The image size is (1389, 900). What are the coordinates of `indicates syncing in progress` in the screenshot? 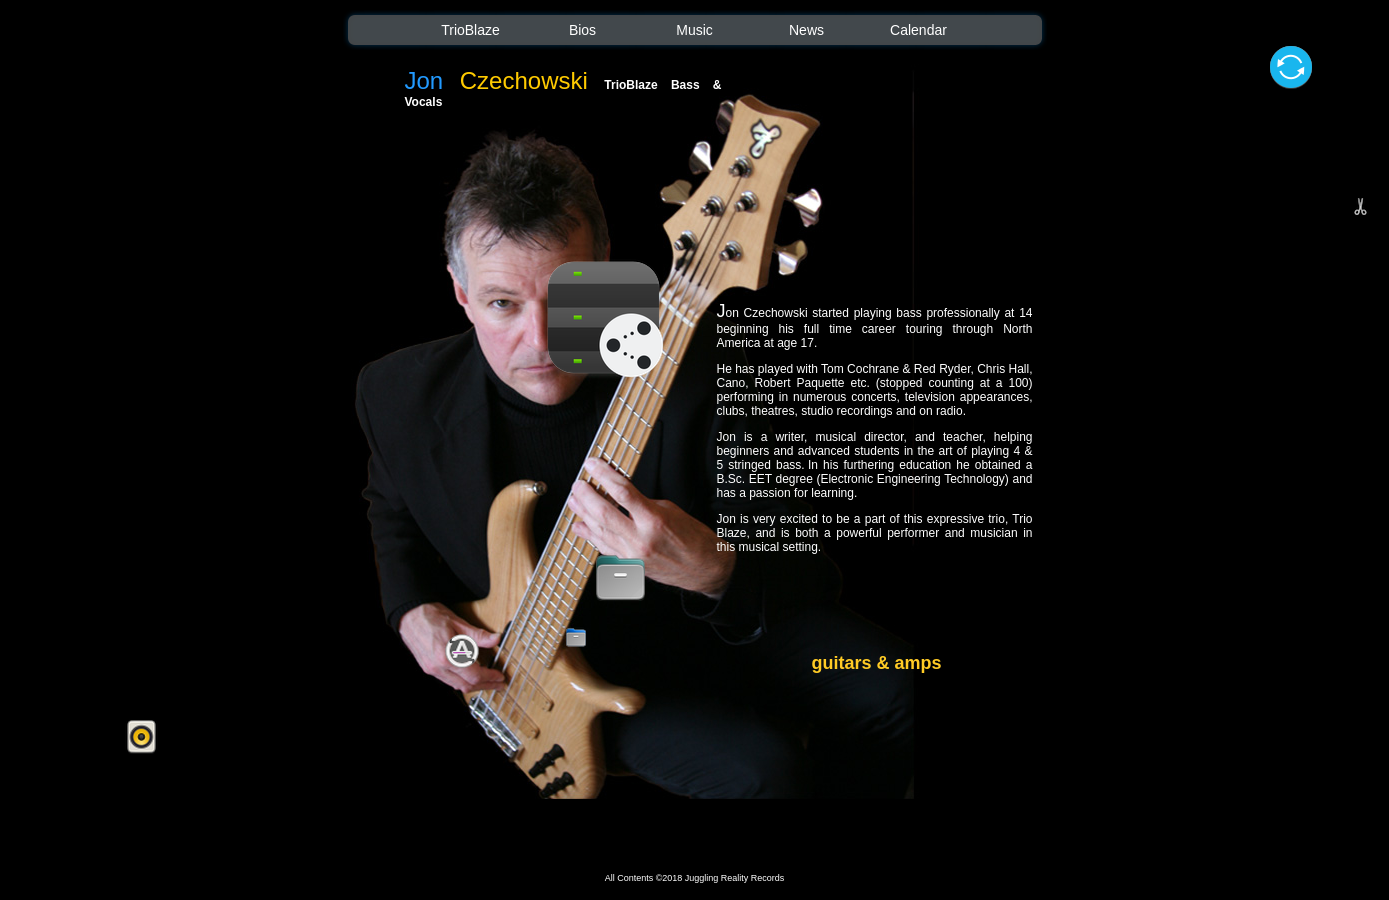 It's located at (1291, 67).